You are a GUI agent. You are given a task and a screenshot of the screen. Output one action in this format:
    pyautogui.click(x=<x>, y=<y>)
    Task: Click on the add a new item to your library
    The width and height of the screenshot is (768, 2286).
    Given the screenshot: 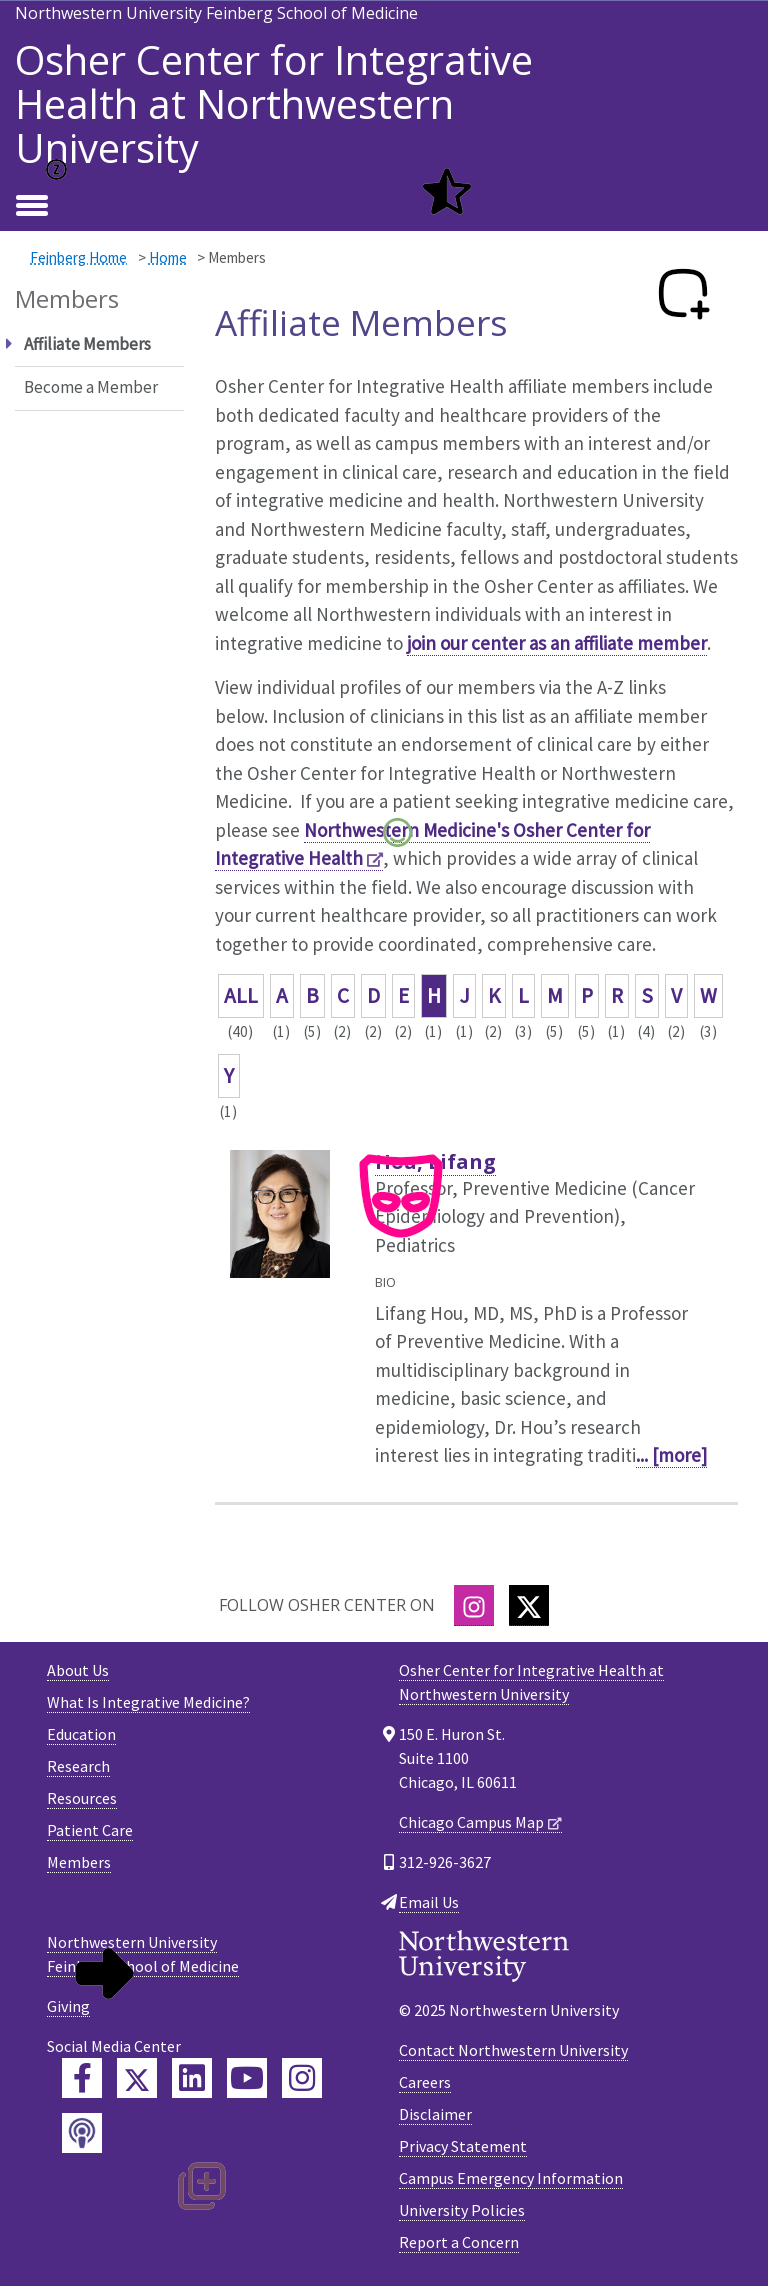 What is the action you would take?
    pyautogui.click(x=202, y=2186)
    